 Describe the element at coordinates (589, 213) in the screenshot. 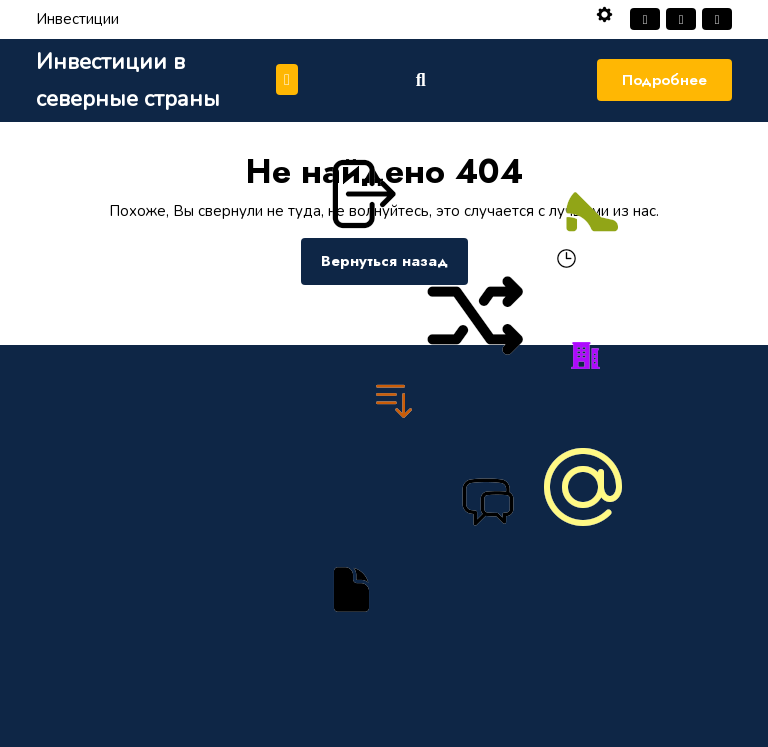

I see `browse women's footwear category` at that location.